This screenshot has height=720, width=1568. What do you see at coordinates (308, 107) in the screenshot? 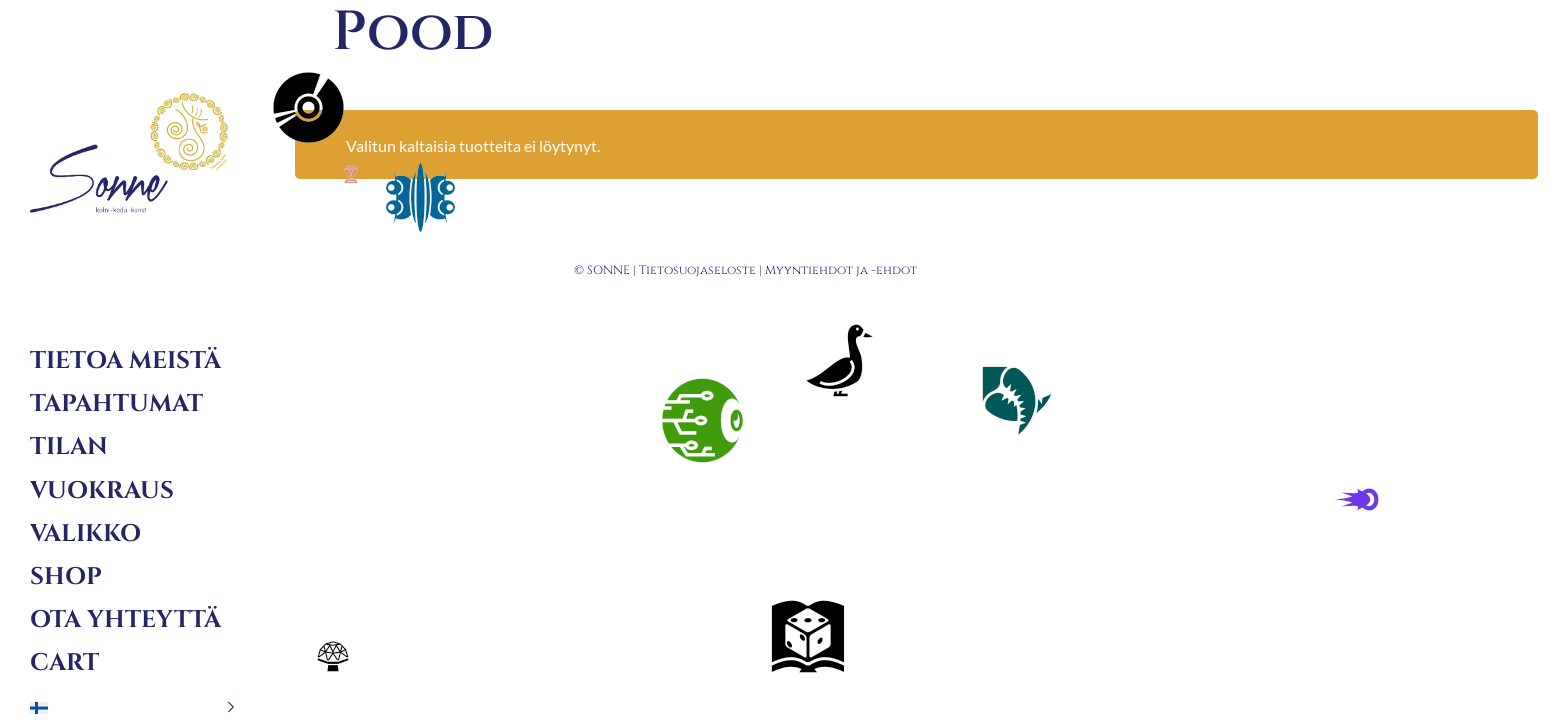
I see `access music or audio files` at bounding box center [308, 107].